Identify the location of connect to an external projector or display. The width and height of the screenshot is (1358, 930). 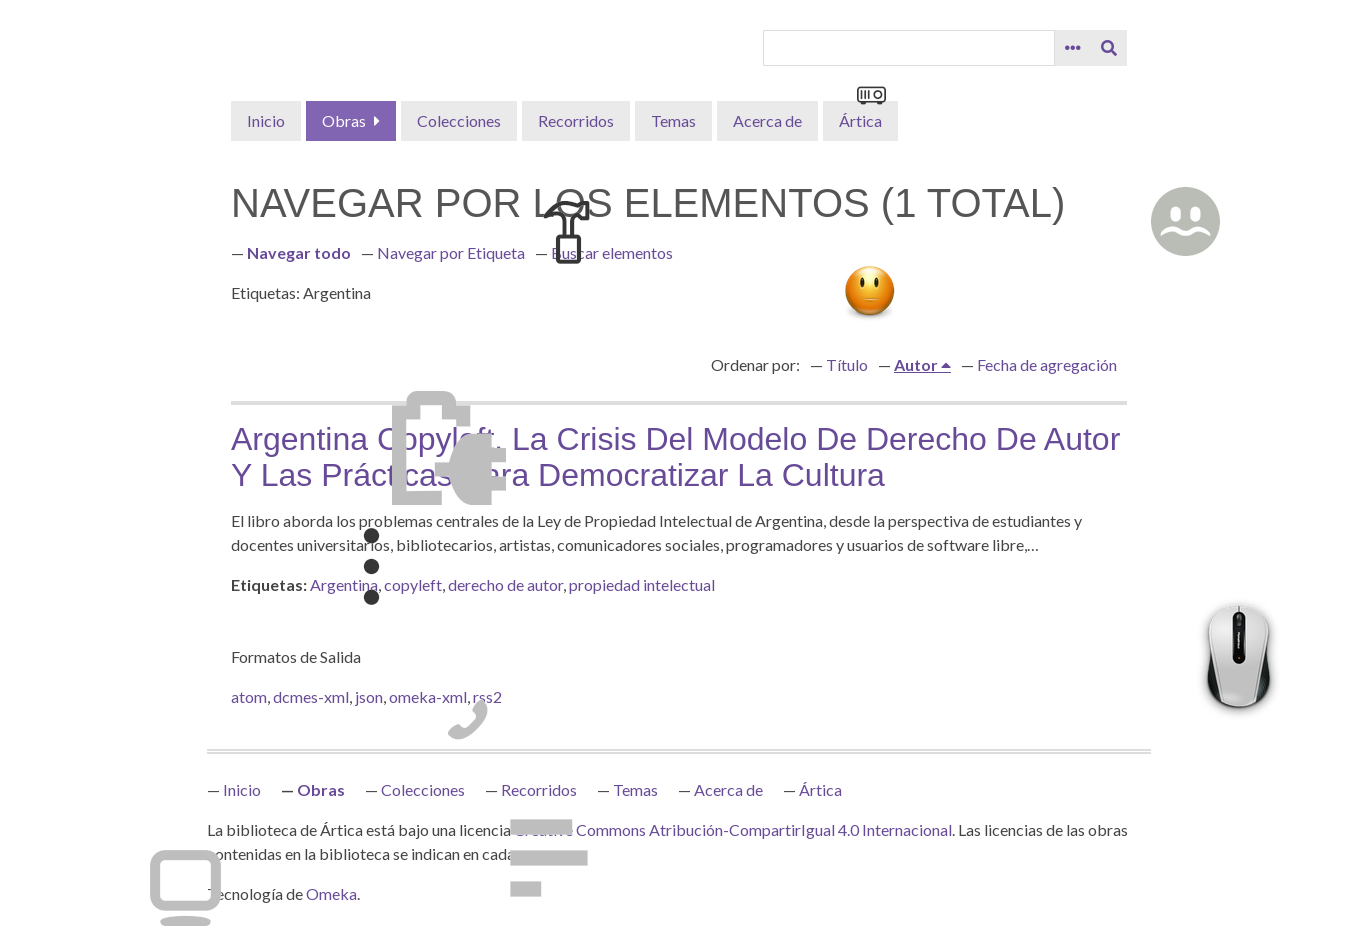
(871, 95).